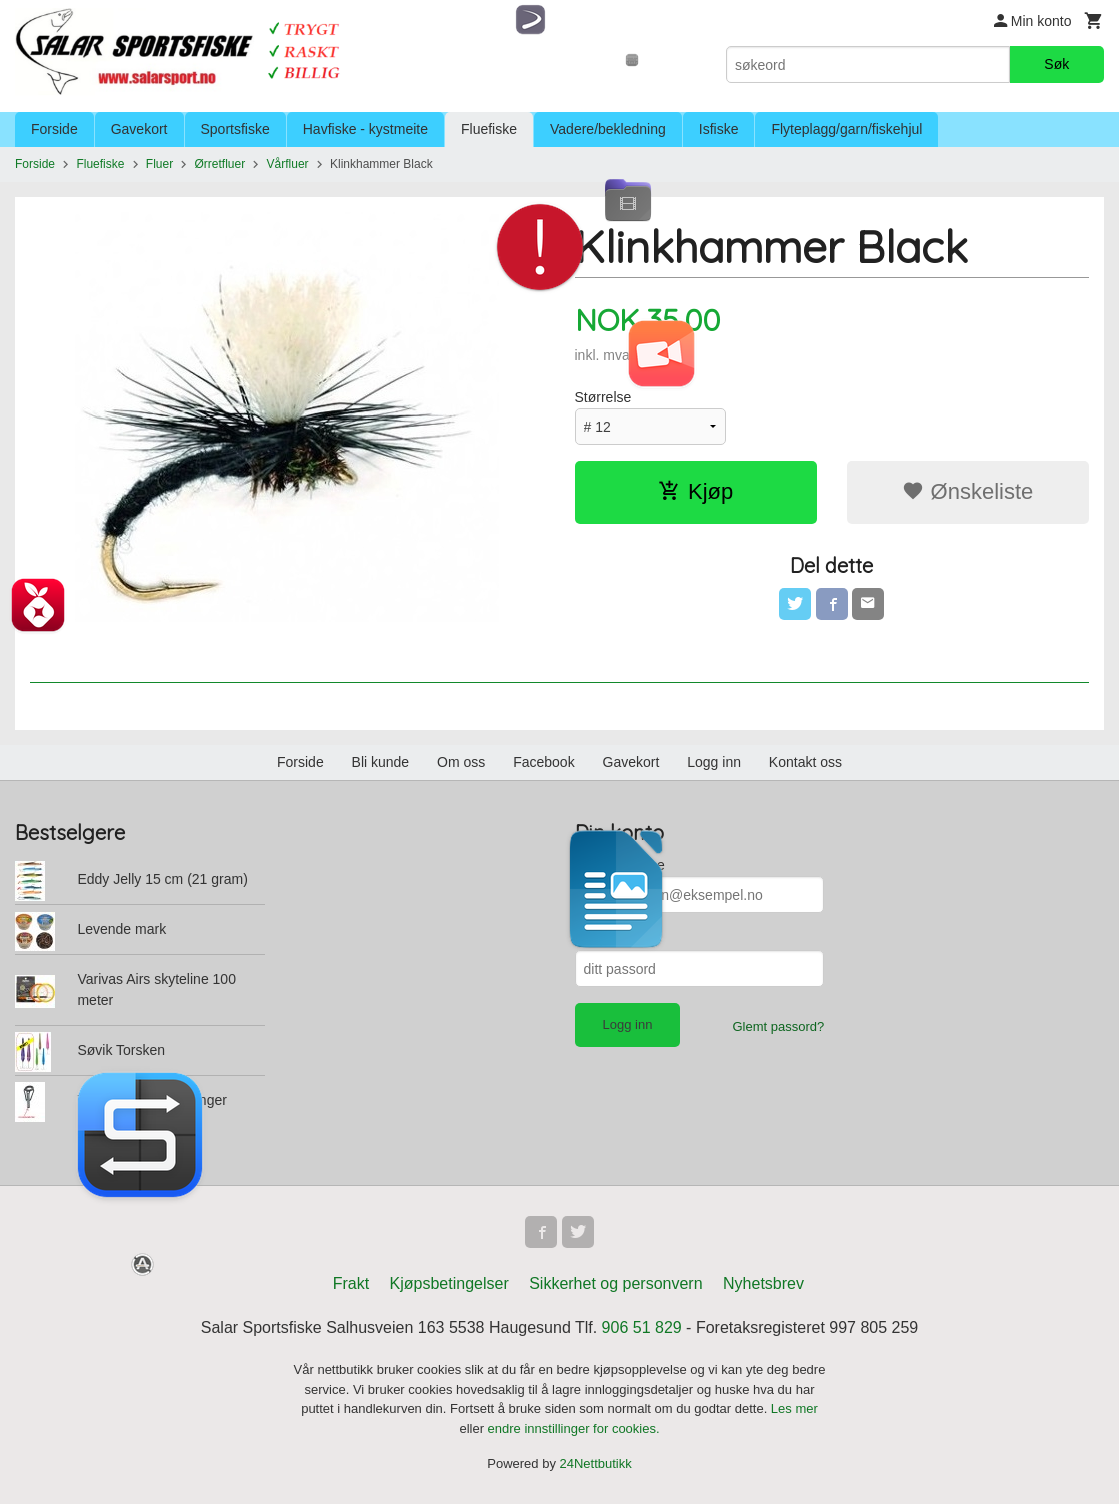 This screenshot has height=1504, width=1119. What do you see at coordinates (616, 889) in the screenshot?
I see `open libreoffice writer application` at bounding box center [616, 889].